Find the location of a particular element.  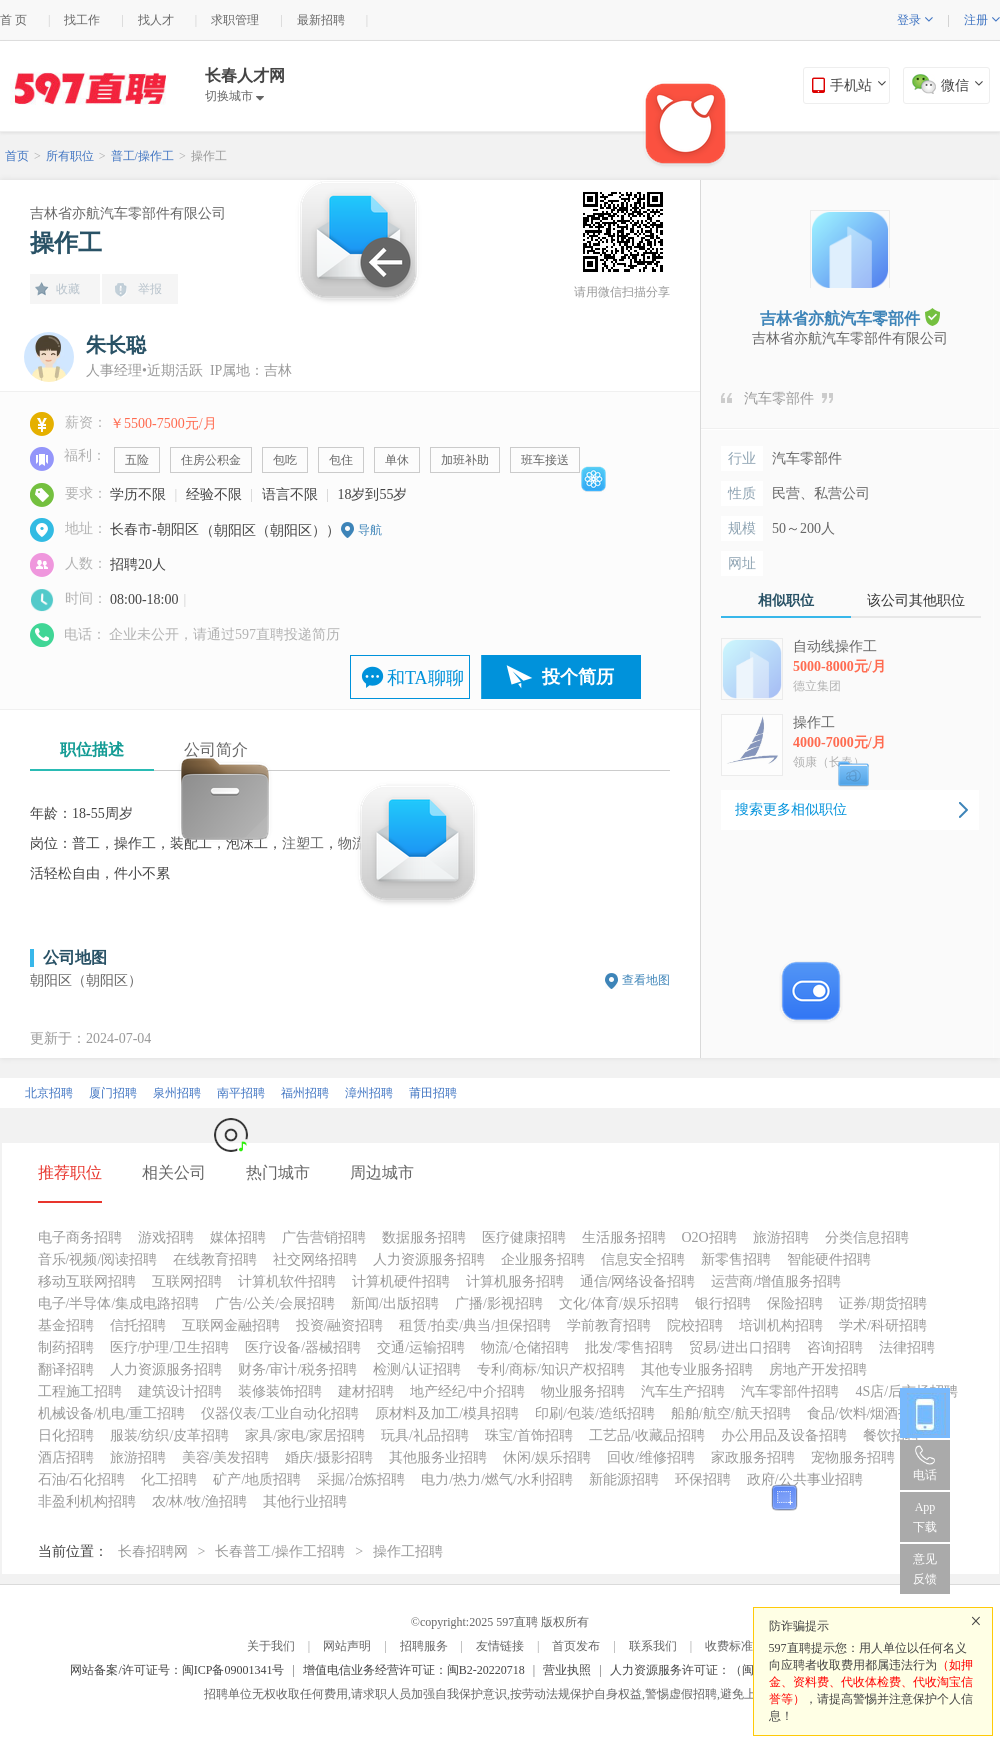

open desktop wallpaper settings is located at coordinates (593, 479).